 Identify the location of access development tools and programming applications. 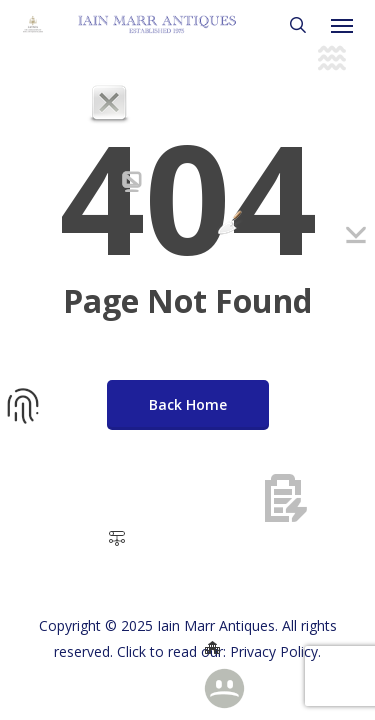
(230, 223).